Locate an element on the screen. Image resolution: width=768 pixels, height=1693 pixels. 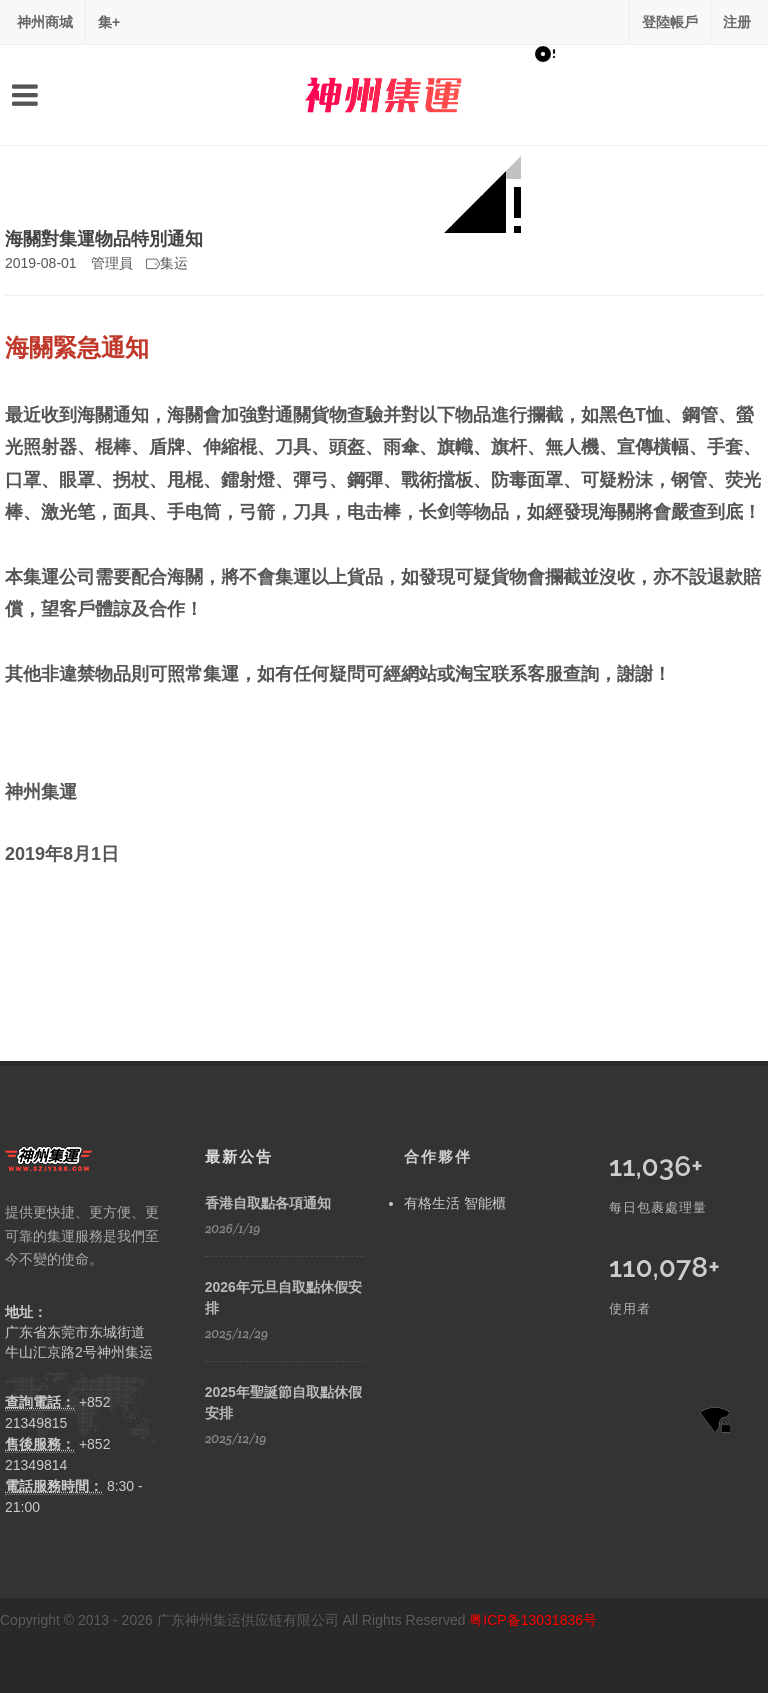
indicates storage disc is full is located at coordinates (545, 54).